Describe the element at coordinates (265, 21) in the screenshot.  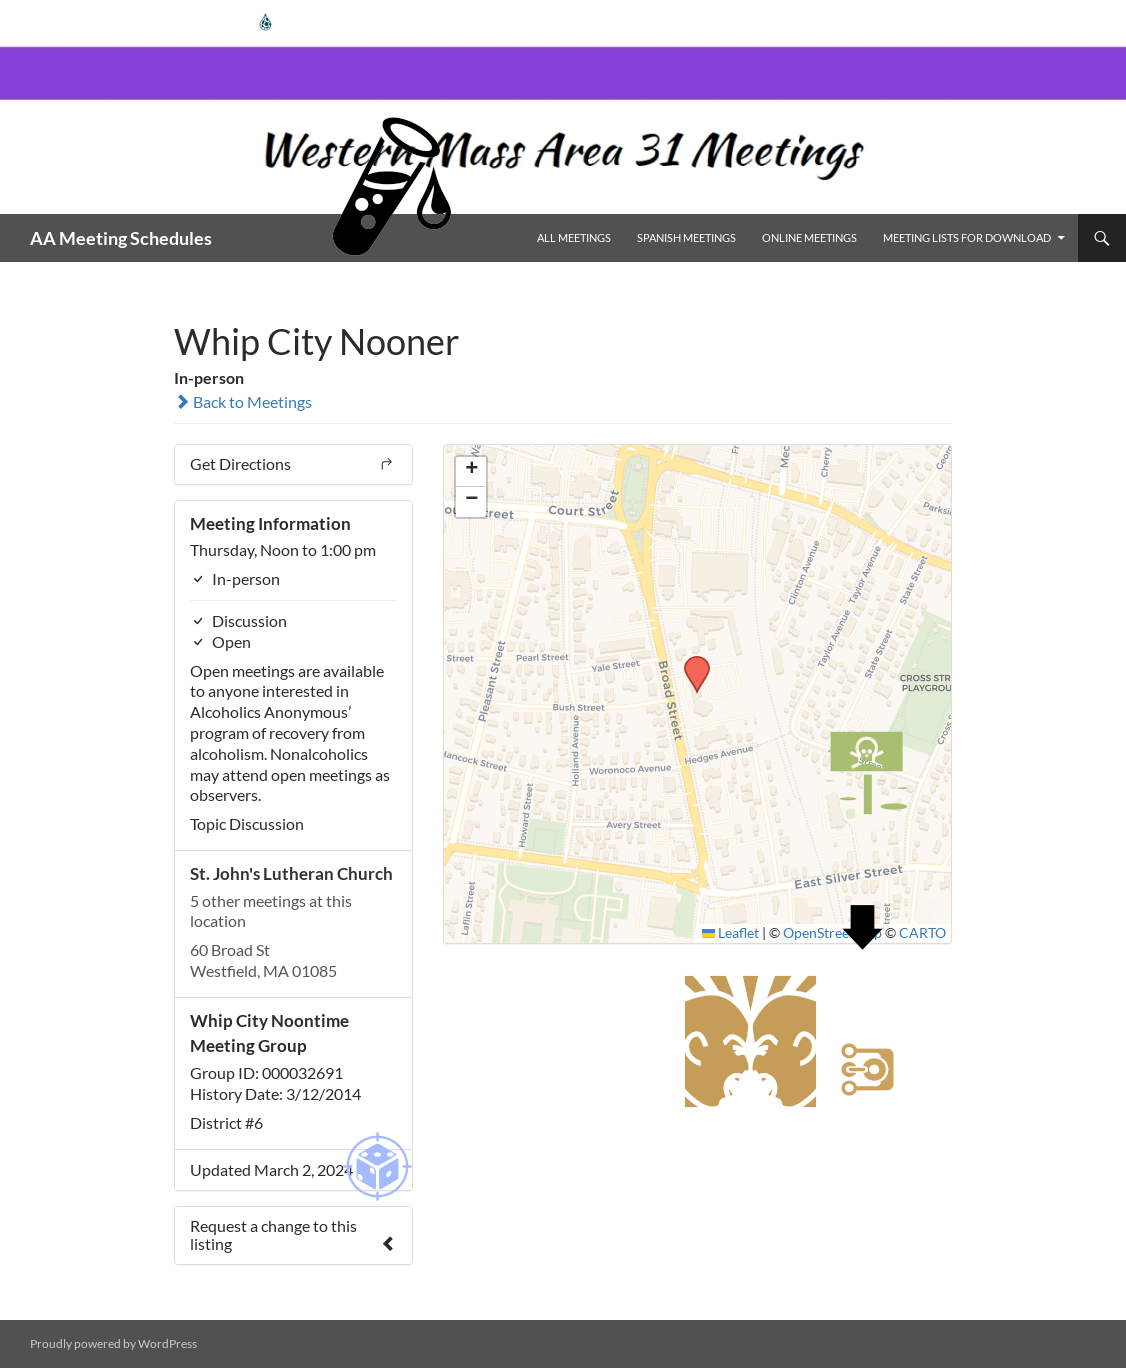
I see `activate crystallization ability or spell` at that location.